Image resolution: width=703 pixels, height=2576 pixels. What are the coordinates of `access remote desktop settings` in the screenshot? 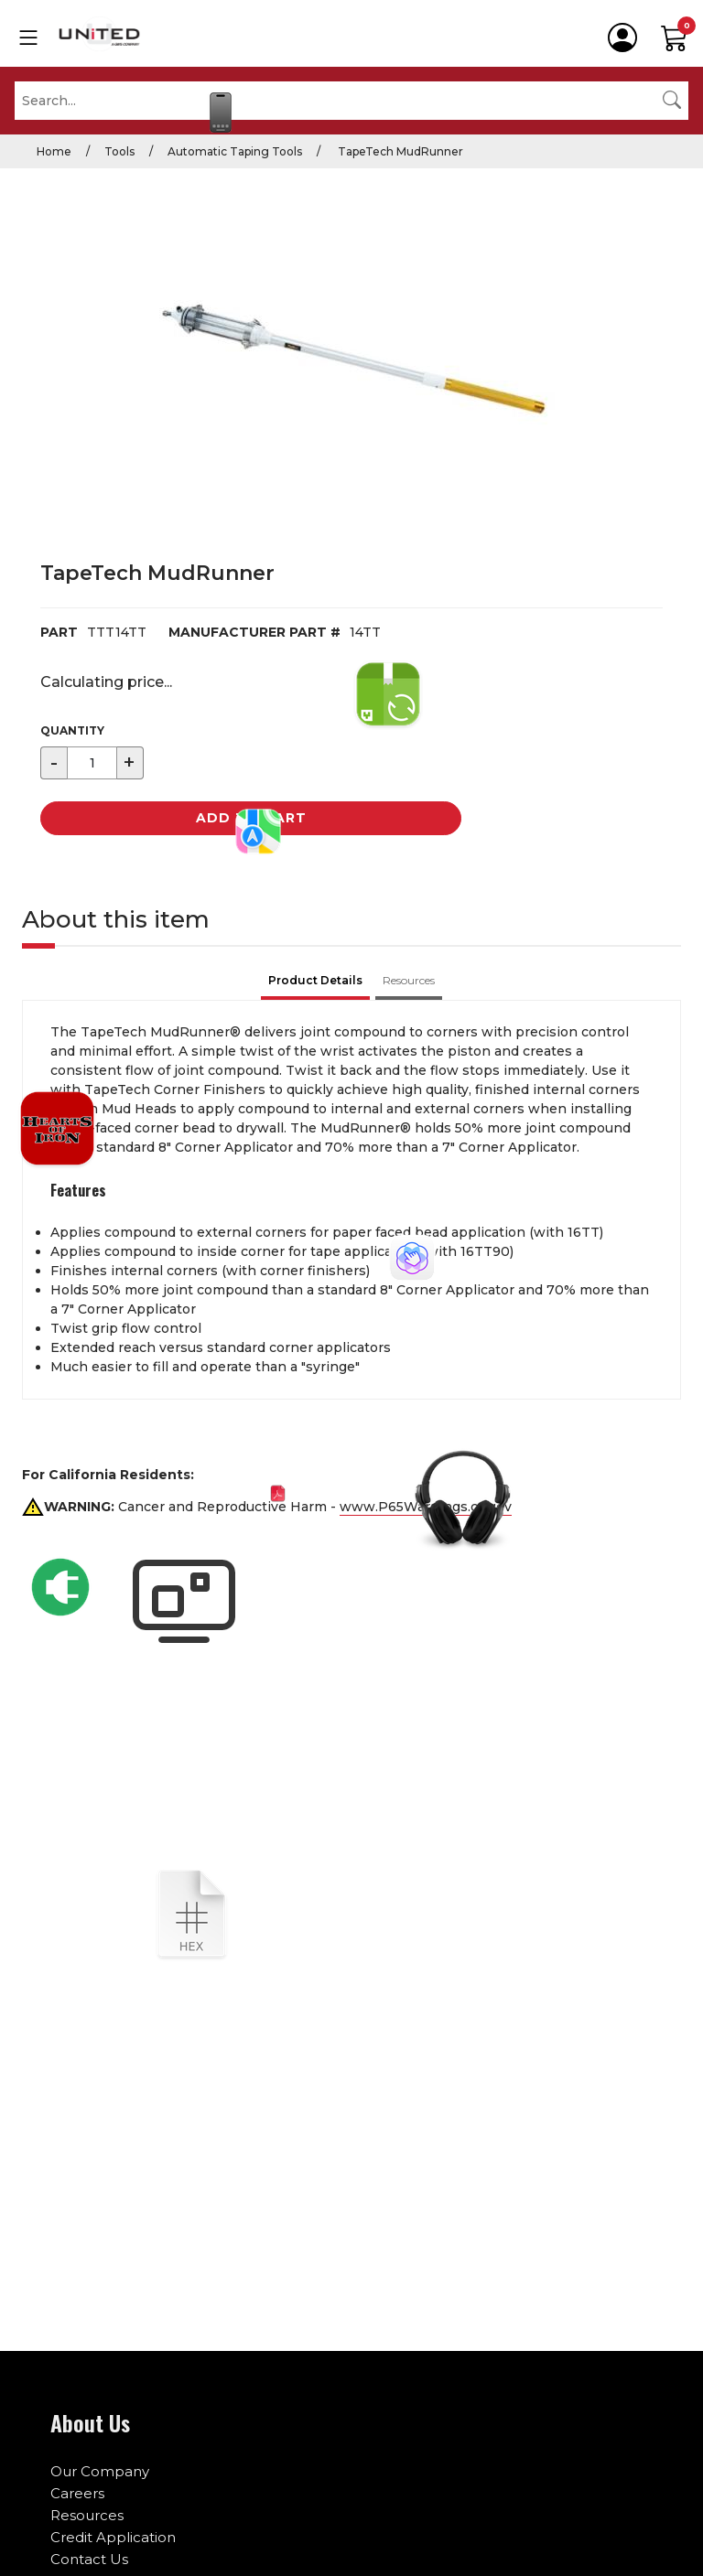 It's located at (184, 1598).